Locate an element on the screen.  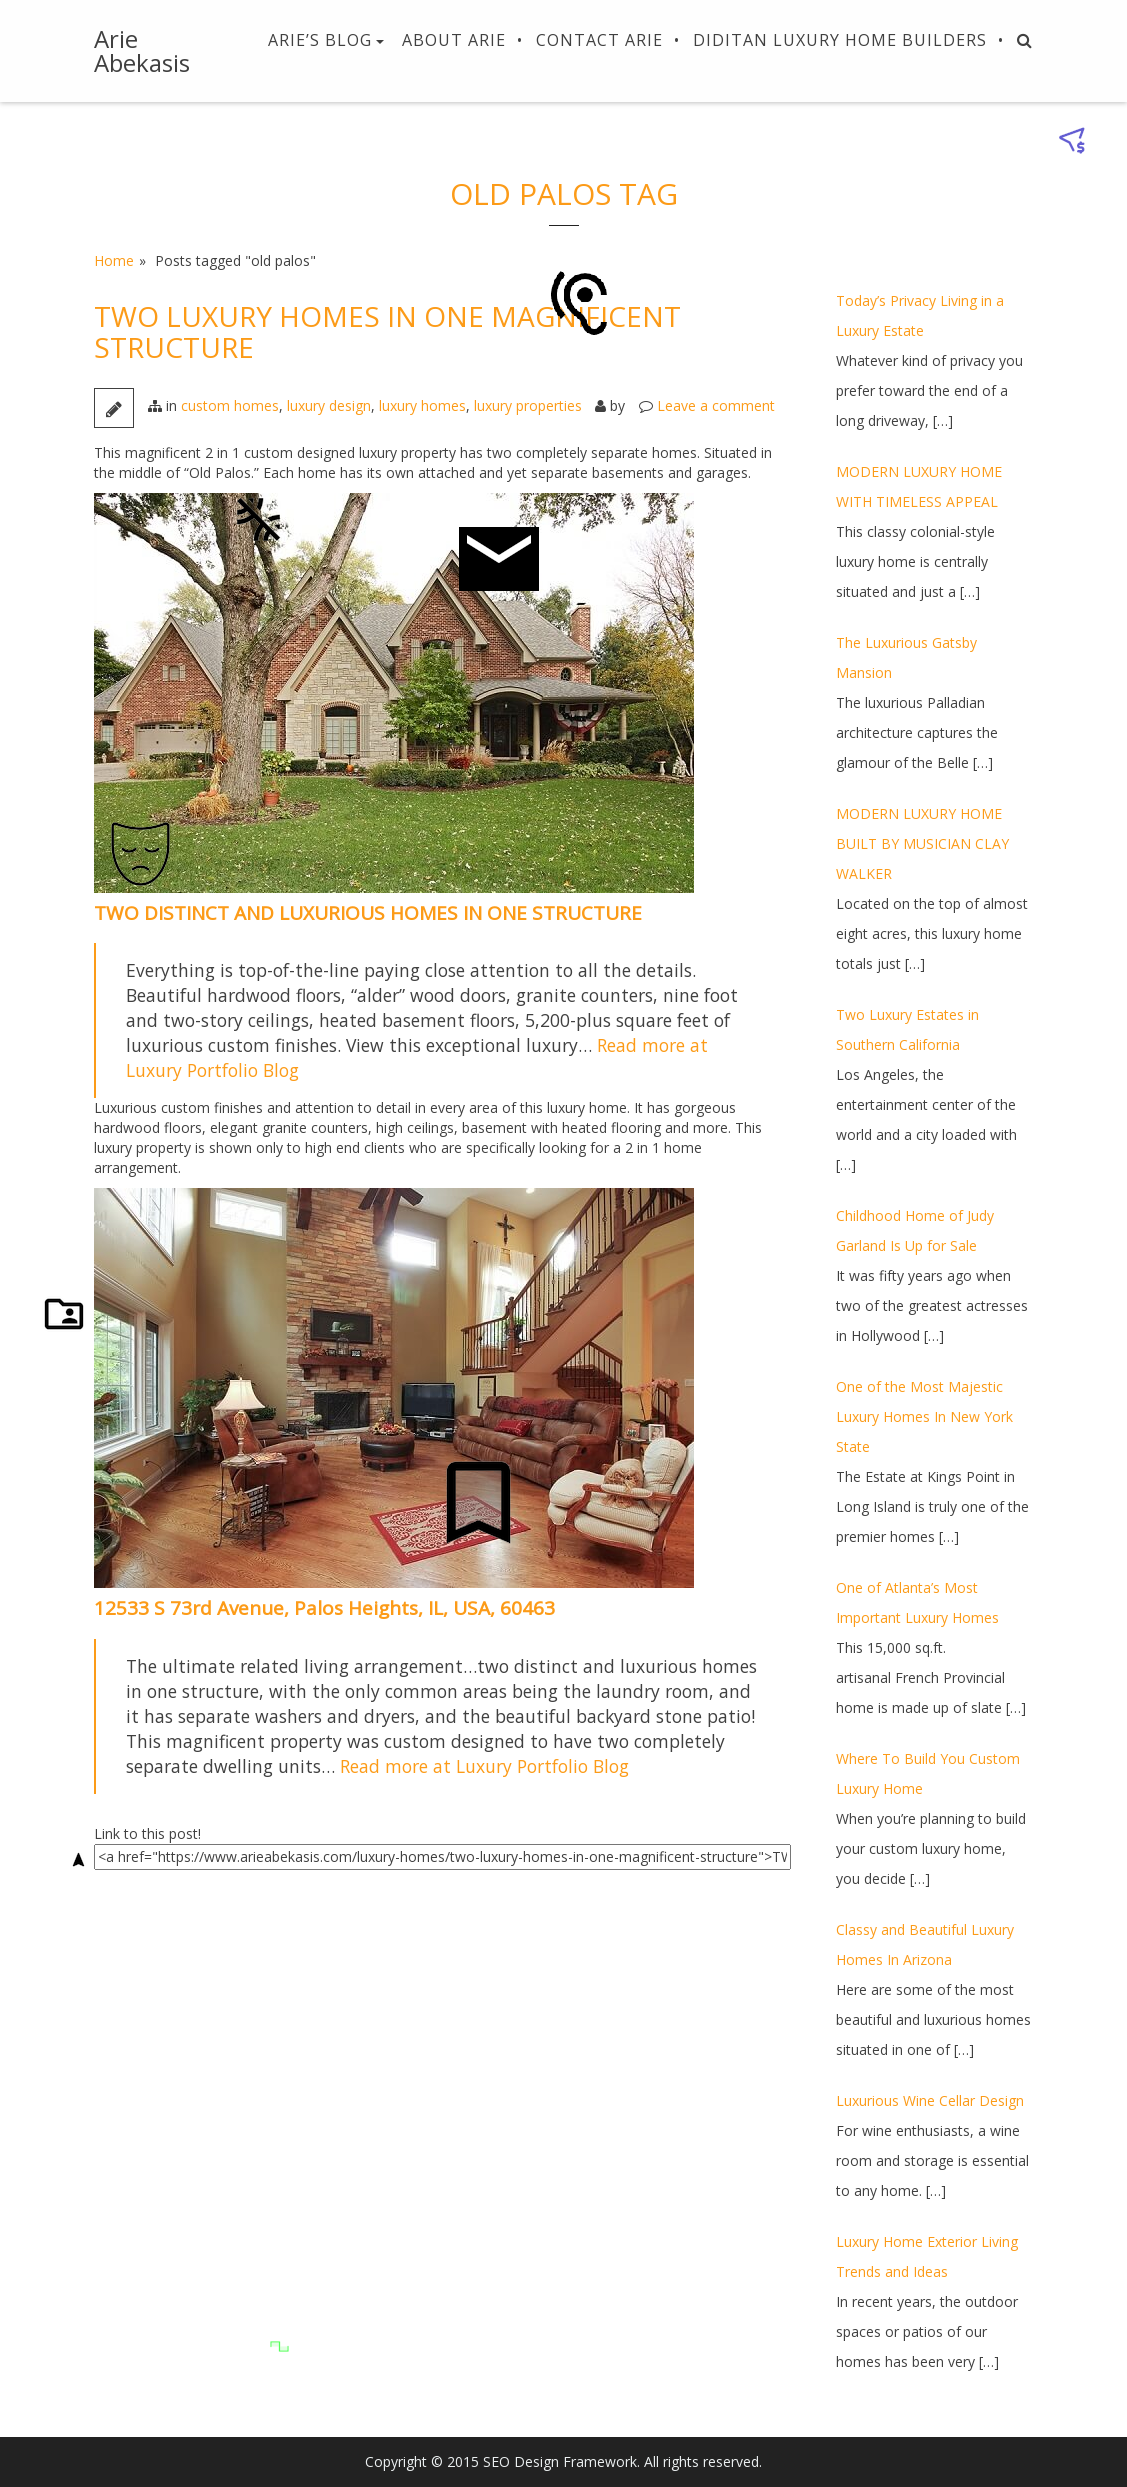
access hearing or audio accessibility settings is located at coordinates (579, 304).